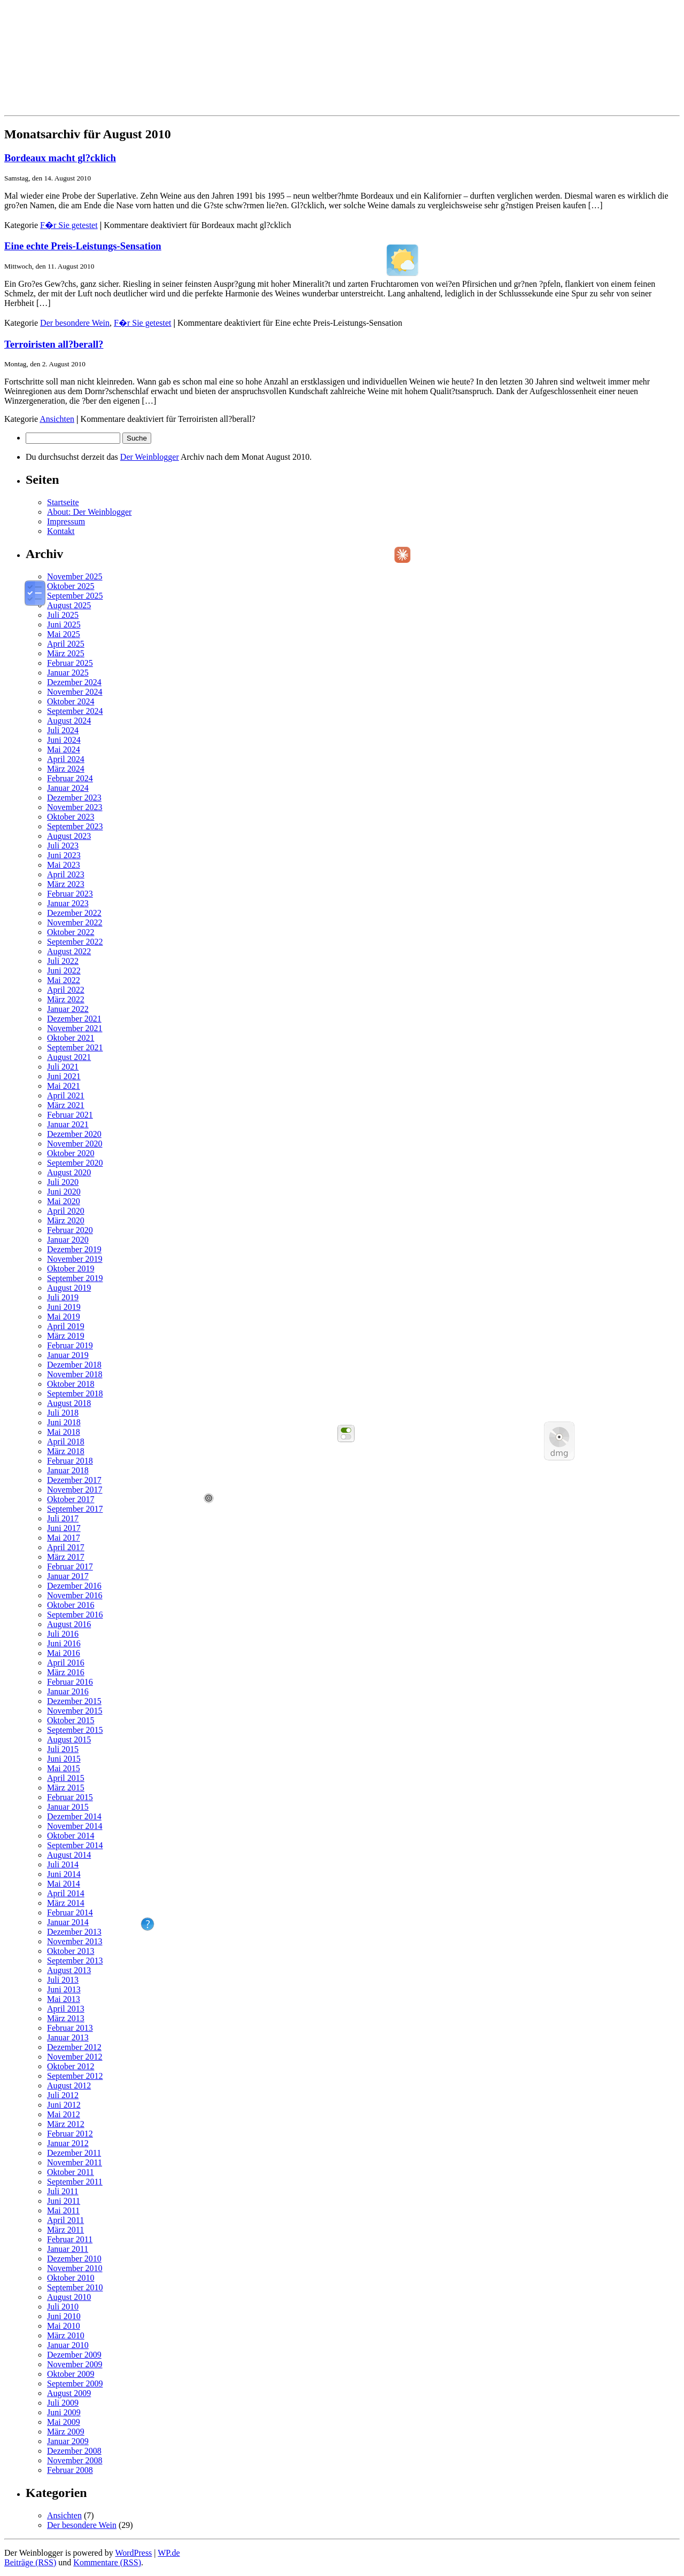  What do you see at coordinates (35, 593) in the screenshot?
I see `open your to-do list app` at bounding box center [35, 593].